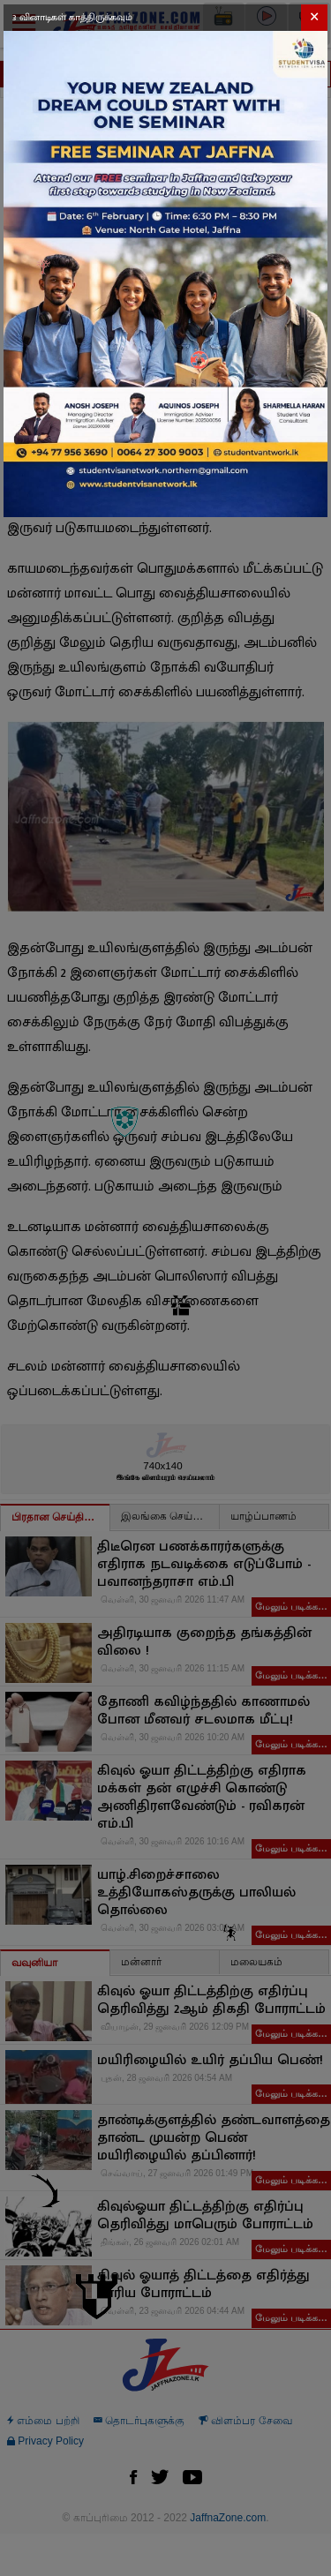  Describe the element at coordinates (96, 2297) in the screenshot. I see `activate shield or defense mode` at that location.